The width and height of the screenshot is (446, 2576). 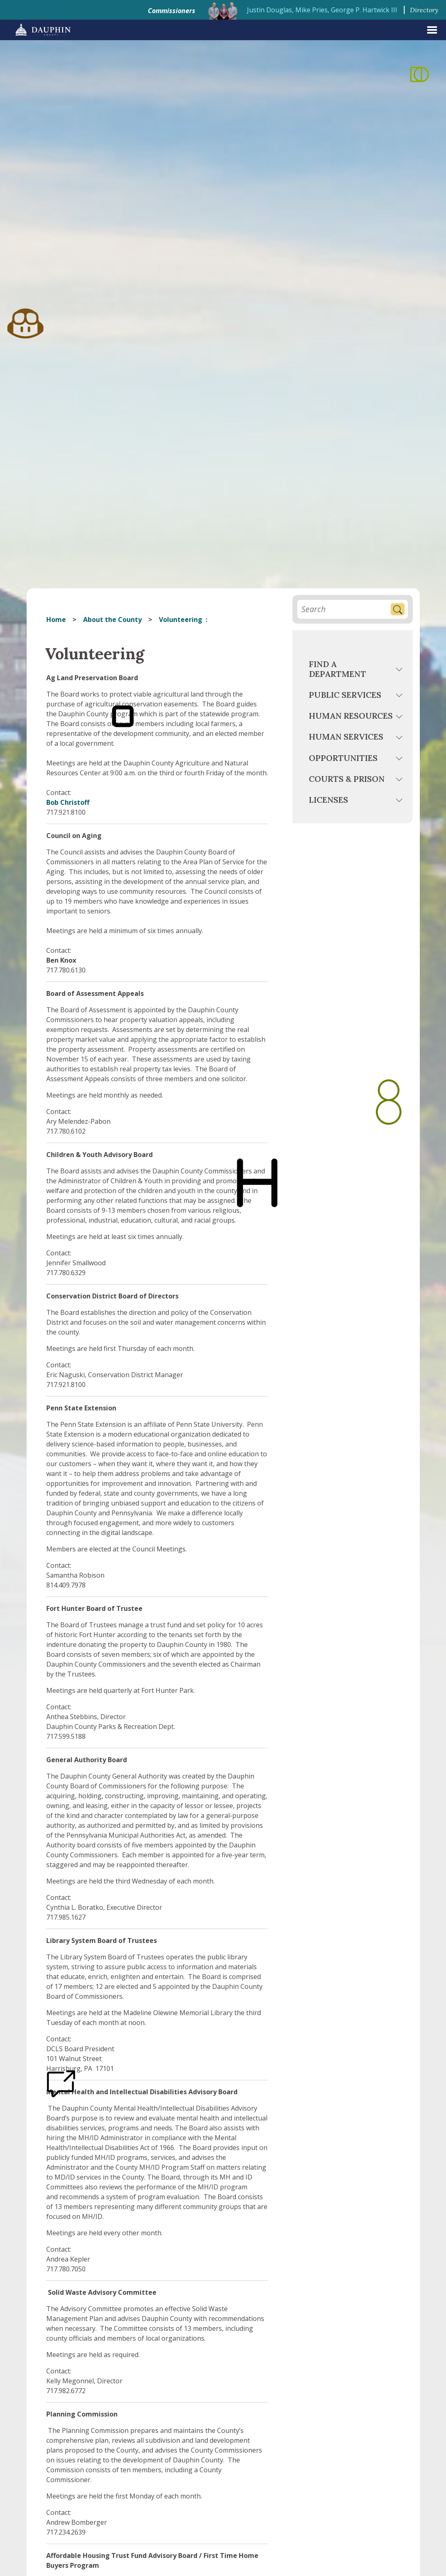 What do you see at coordinates (419, 74) in the screenshot?
I see `toggle between rectangular and circular view modes` at bounding box center [419, 74].